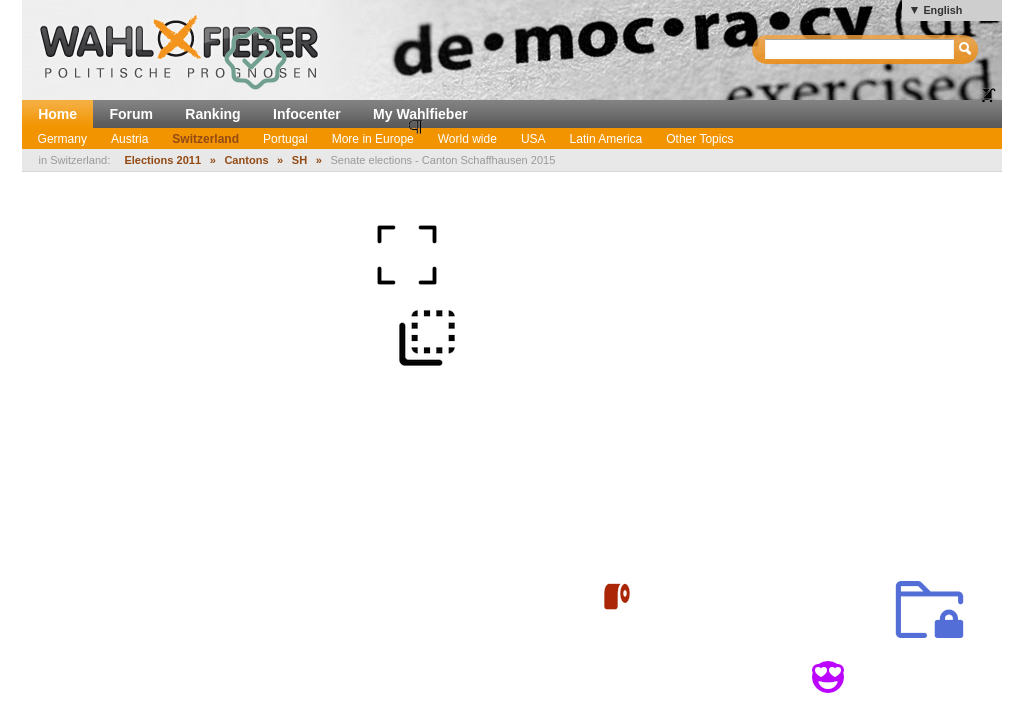  Describe the element at coordinates (416, 127) in the screenshot. I see `format text as a paragraph` at that location.